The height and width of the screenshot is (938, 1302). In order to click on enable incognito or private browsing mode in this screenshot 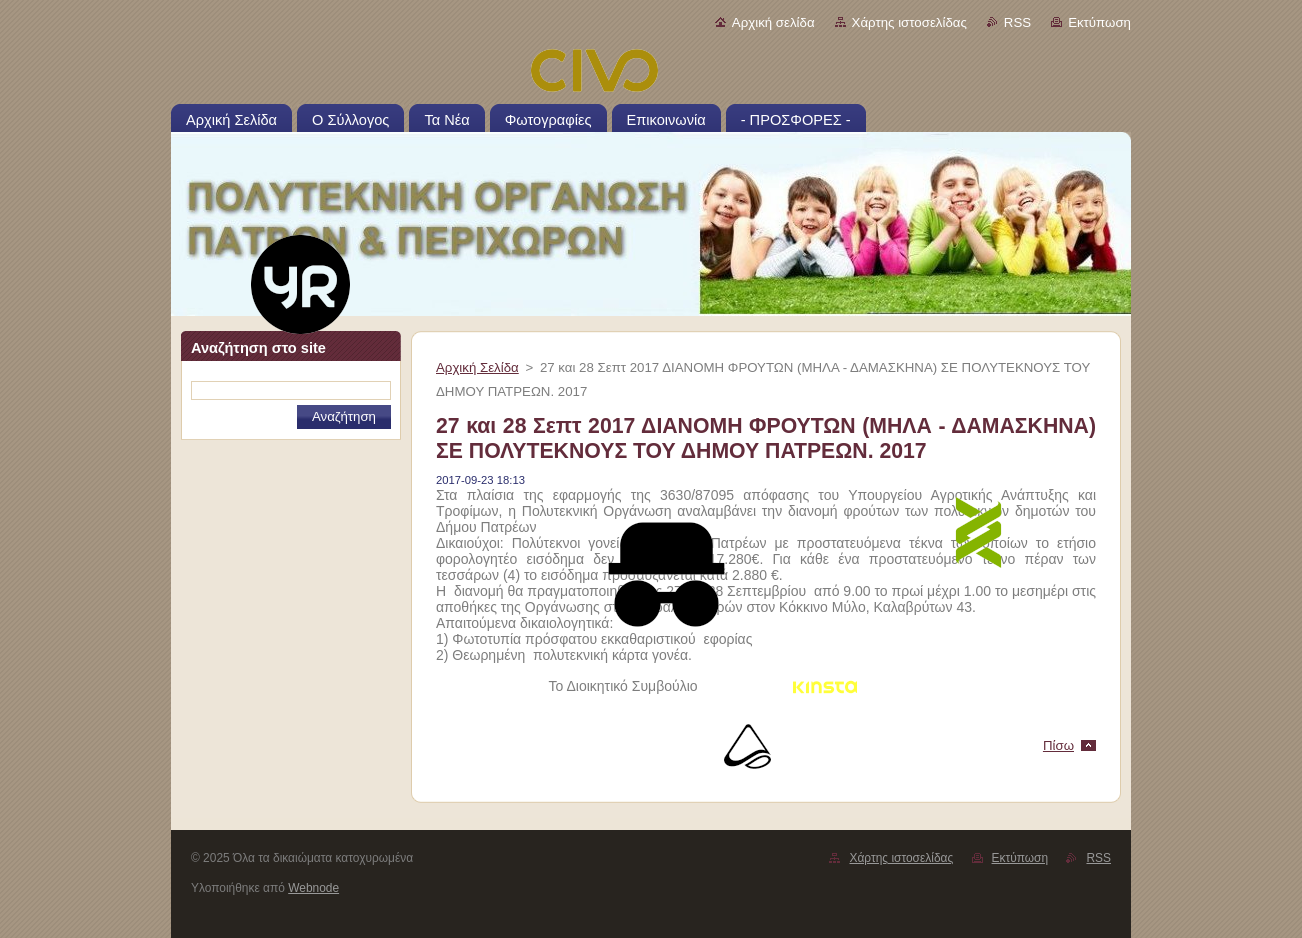, I will do `click(666, 574)`.